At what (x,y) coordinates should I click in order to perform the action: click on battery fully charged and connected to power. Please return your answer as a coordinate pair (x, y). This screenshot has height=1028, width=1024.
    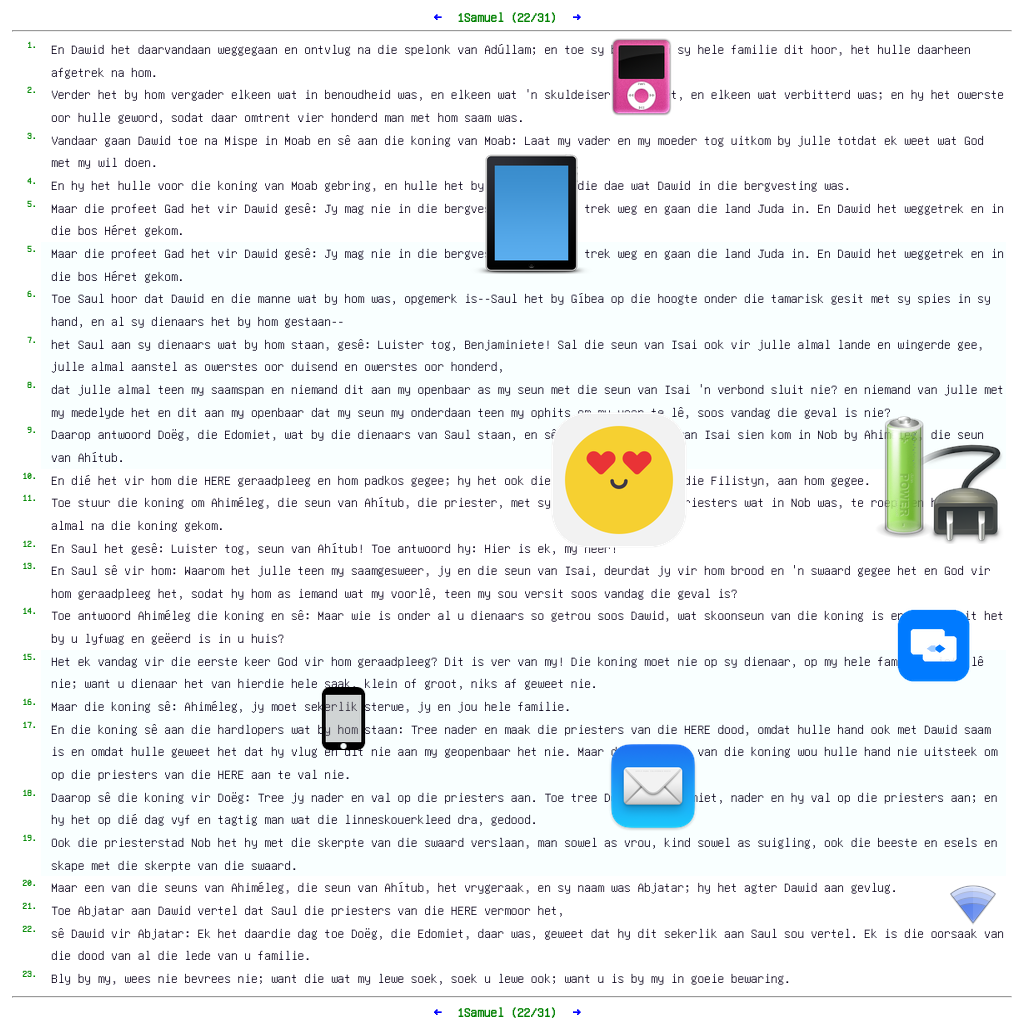
    Looking at the image, I should click on (936, 476).